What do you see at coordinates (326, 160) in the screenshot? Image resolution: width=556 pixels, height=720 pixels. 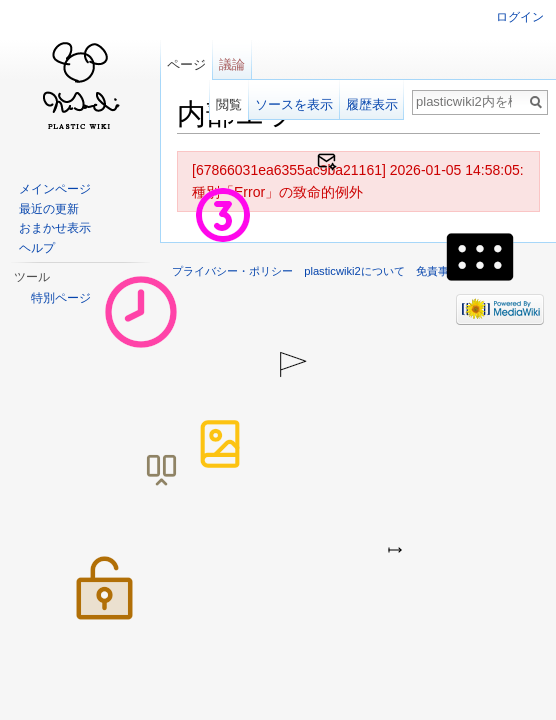 I see `AI-powered email or smart compose feature` at bounding box center [326, 160].